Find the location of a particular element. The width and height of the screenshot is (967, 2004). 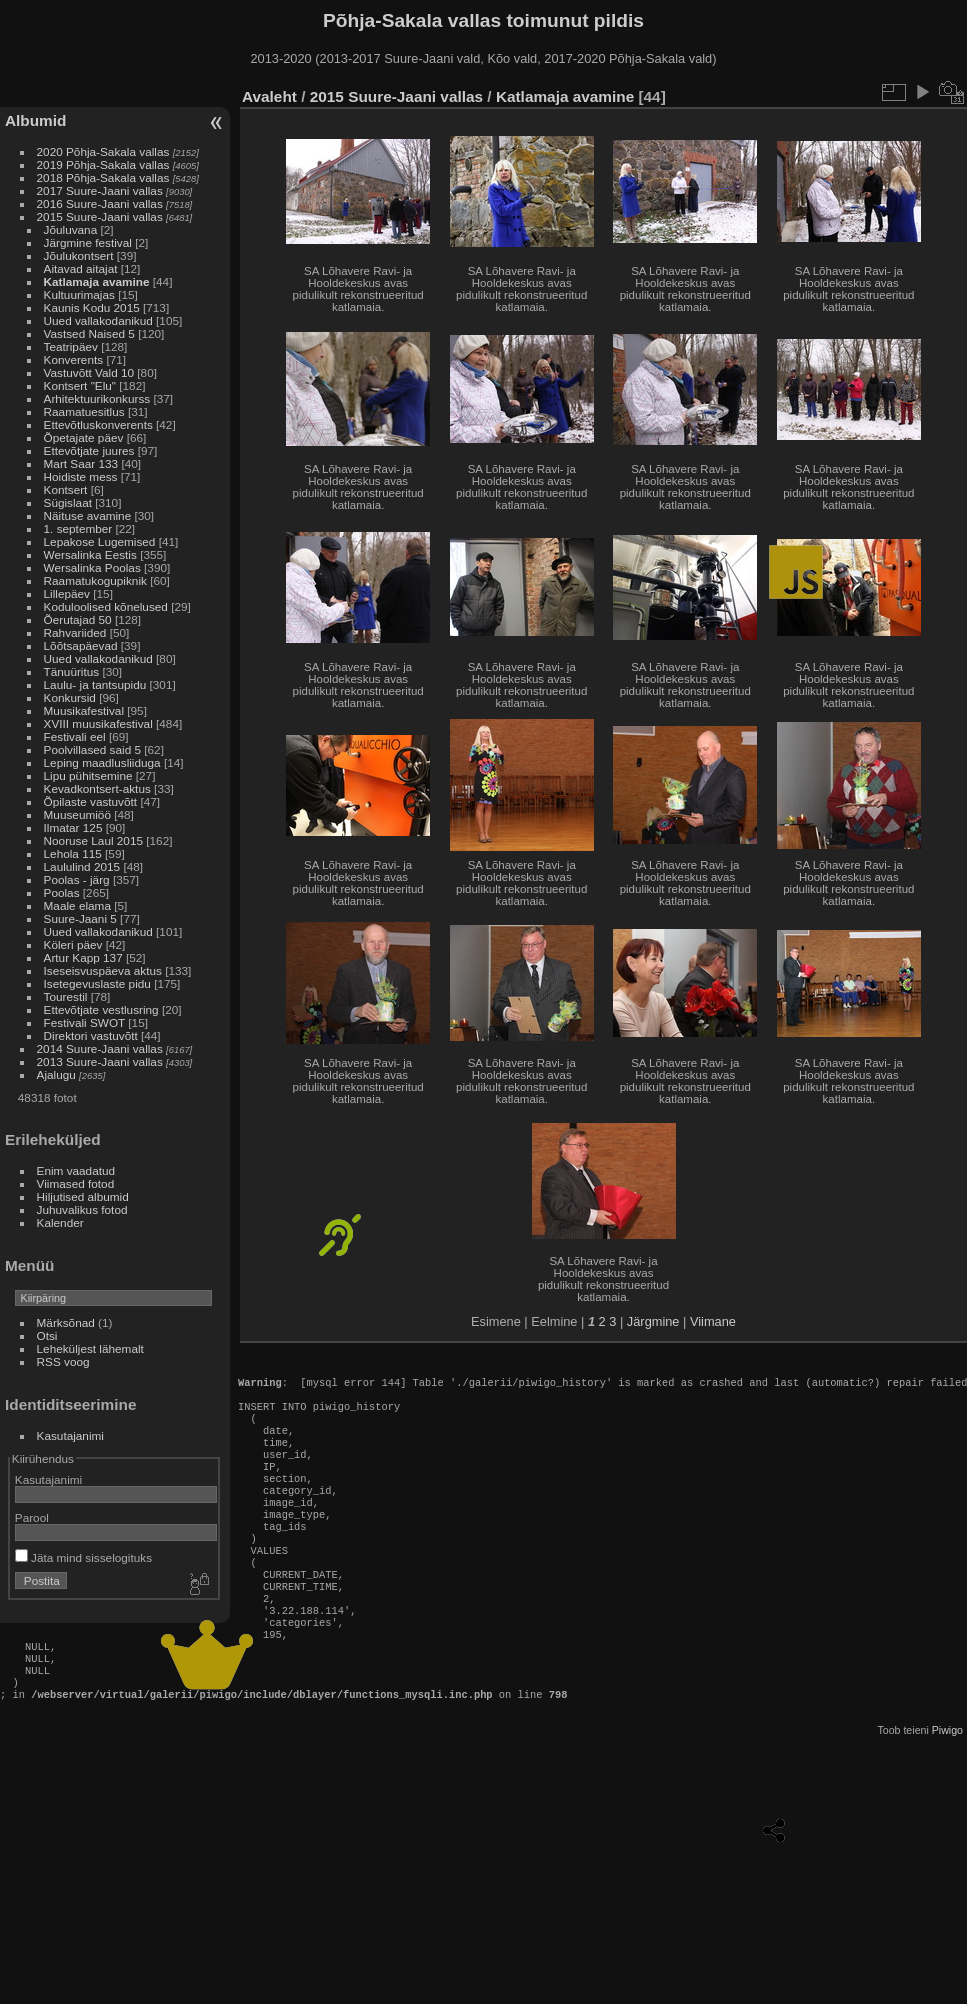

web awesome brand logo is located at coordinates (207, 1657).